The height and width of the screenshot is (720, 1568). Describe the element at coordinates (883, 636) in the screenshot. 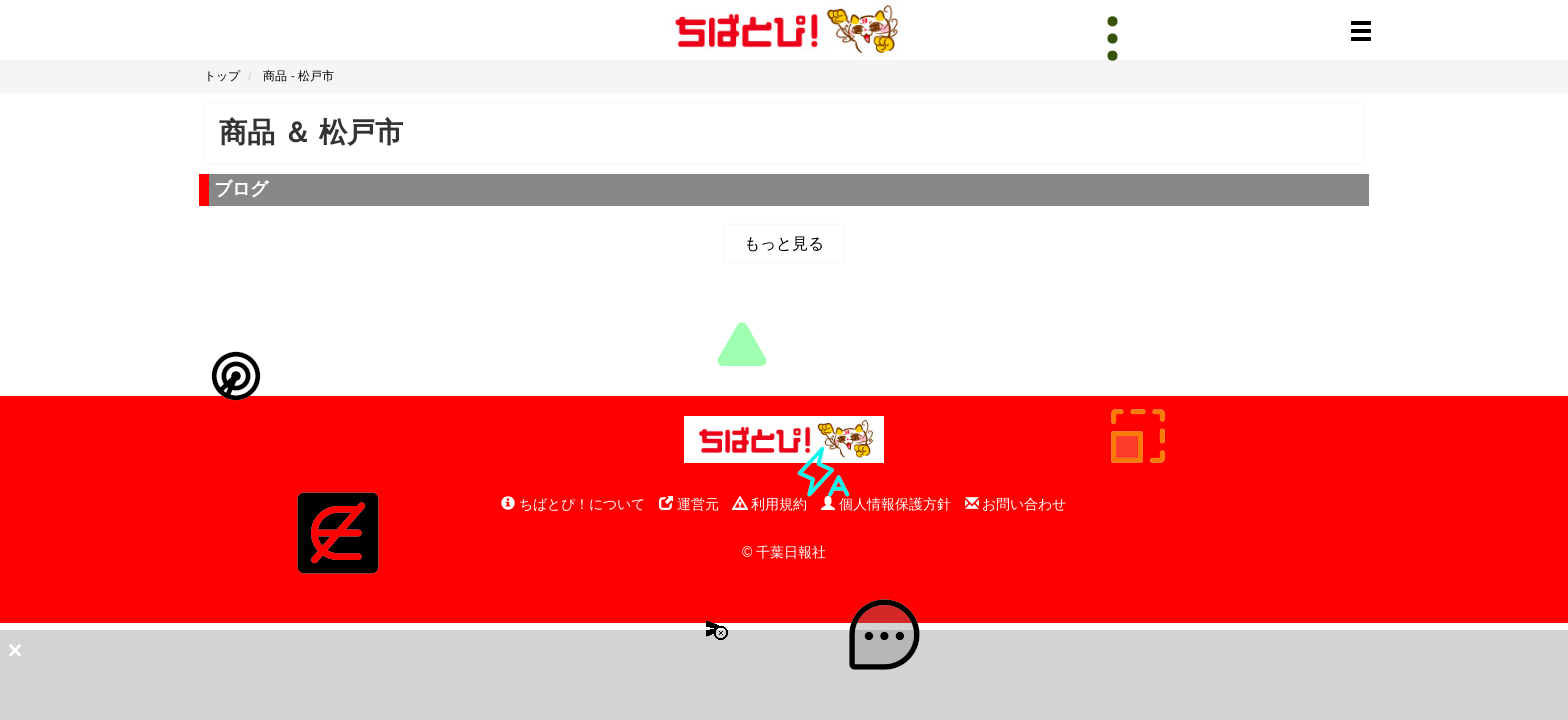

I see `open chat or messaging` at that location.